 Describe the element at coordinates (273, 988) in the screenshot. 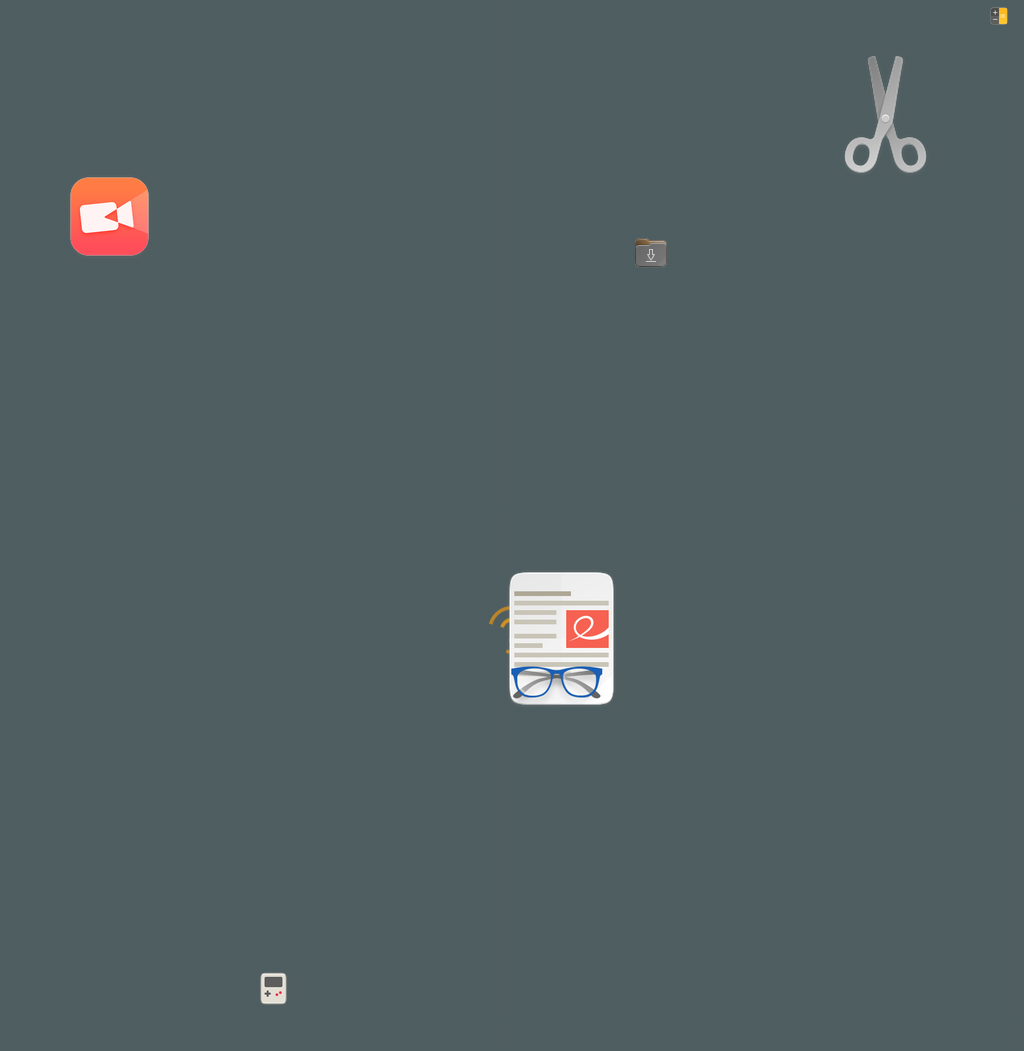

I see `open the games app or game store` at that location.